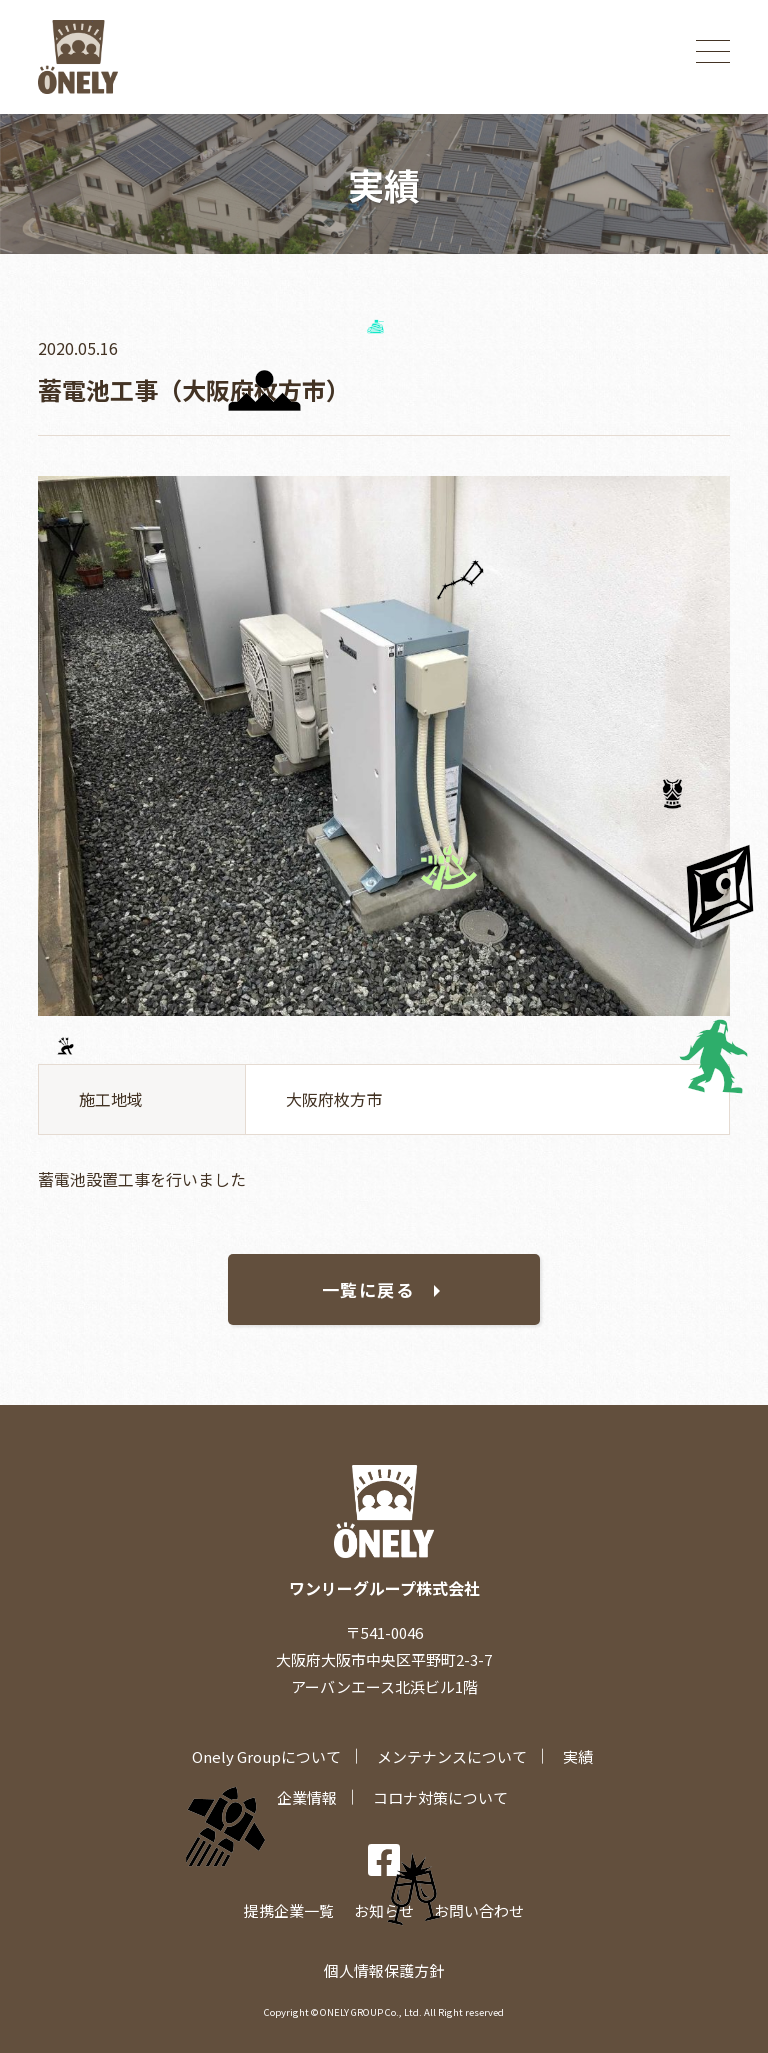 The image size is (768, 2053). Describe the element at coordinates (65, 1045) in the screenshot. I see `indicates defeated enemy or fallen character` at that location.